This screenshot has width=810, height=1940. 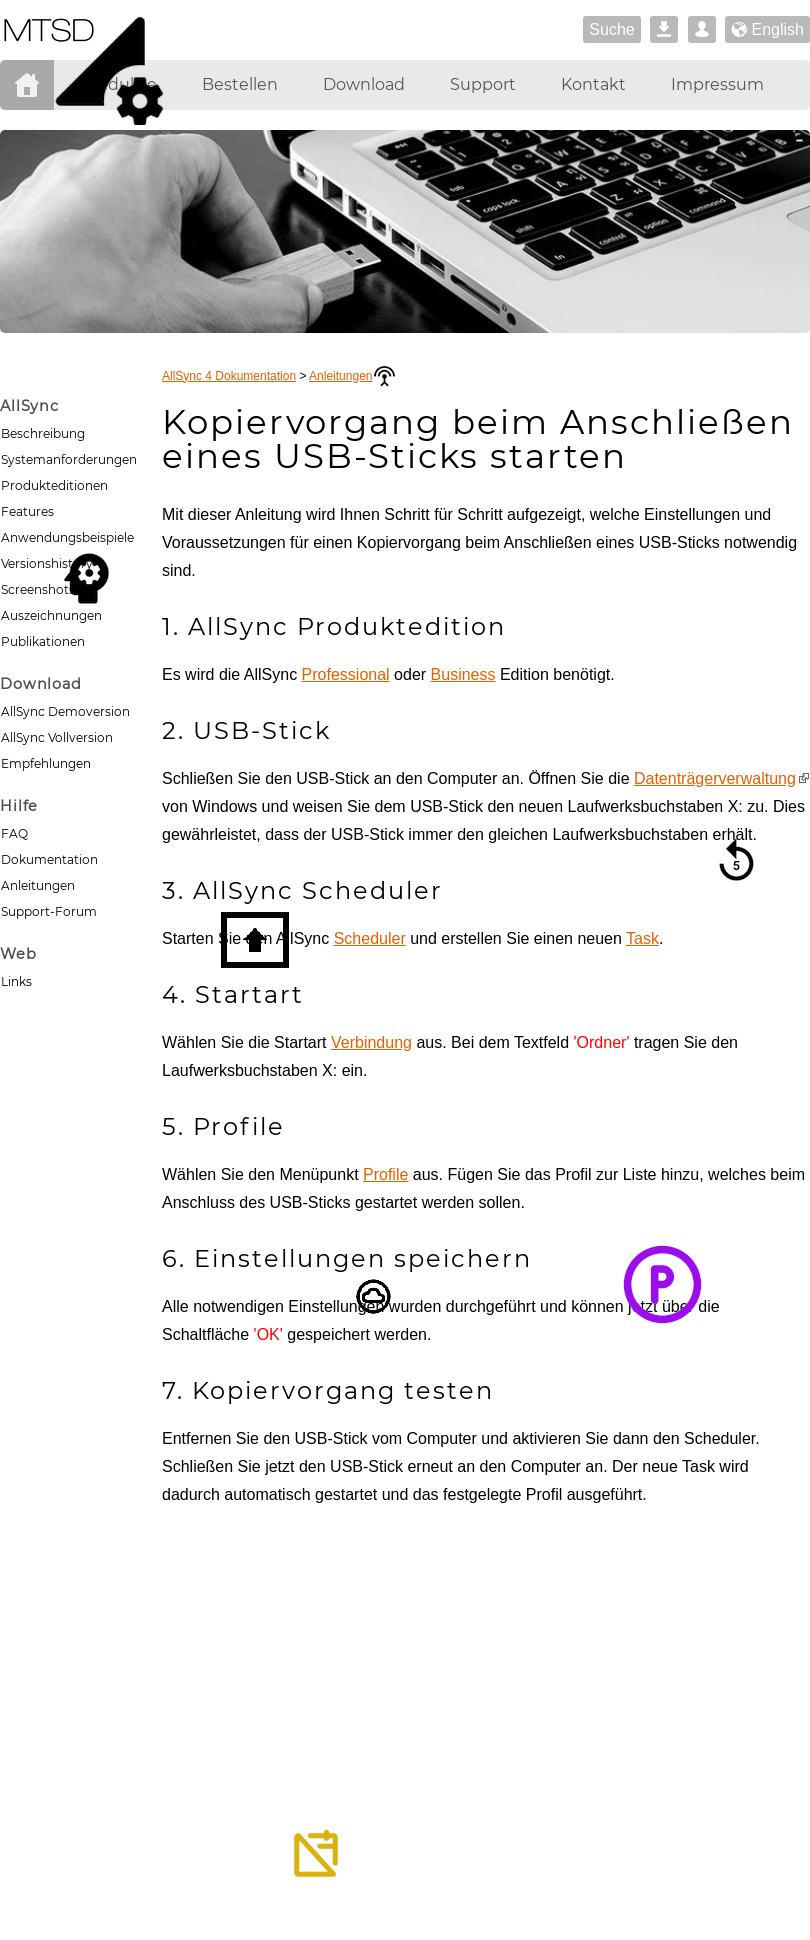 I want to click on indicates calendar or scheduling is disabled, so click(x=316, y=1855).